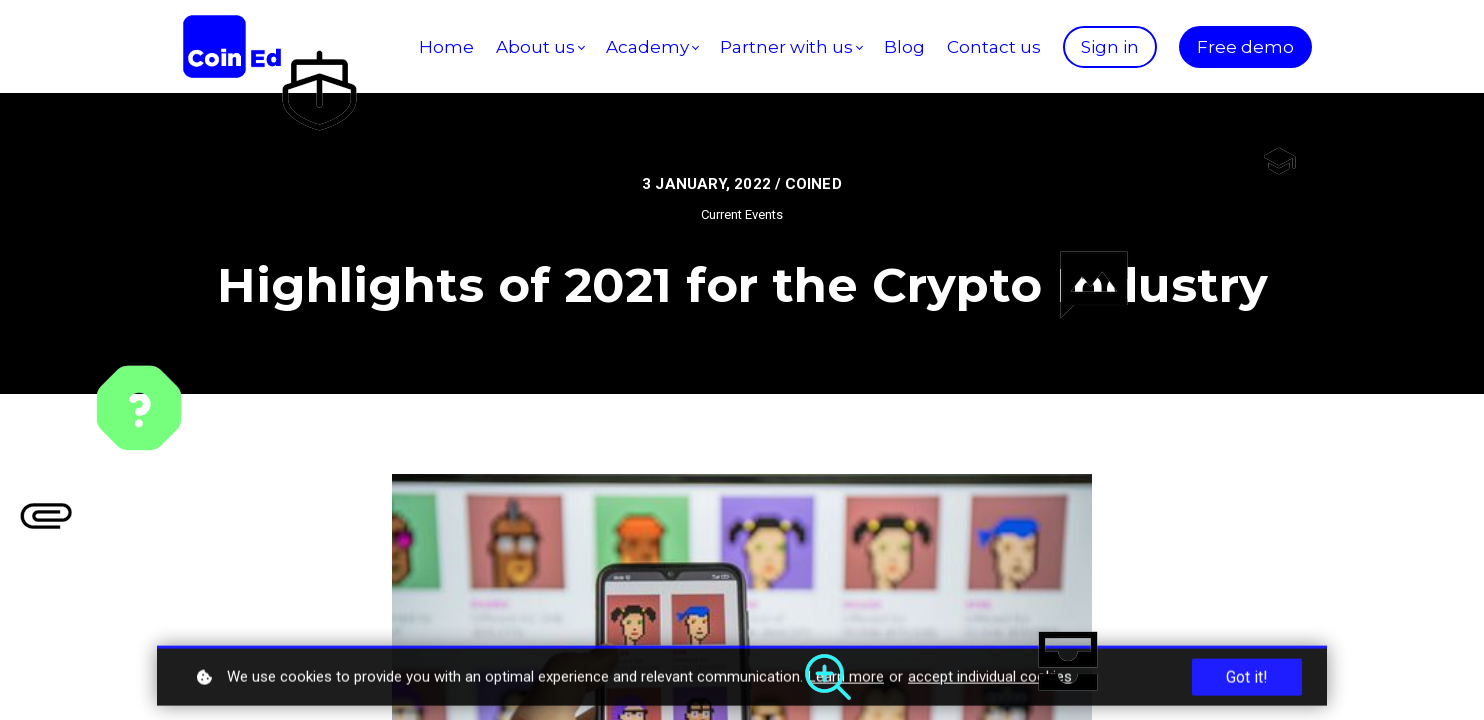 This screenshot has width=1484, height=720. I want to click on view all inboxes, so click(1068, 661).